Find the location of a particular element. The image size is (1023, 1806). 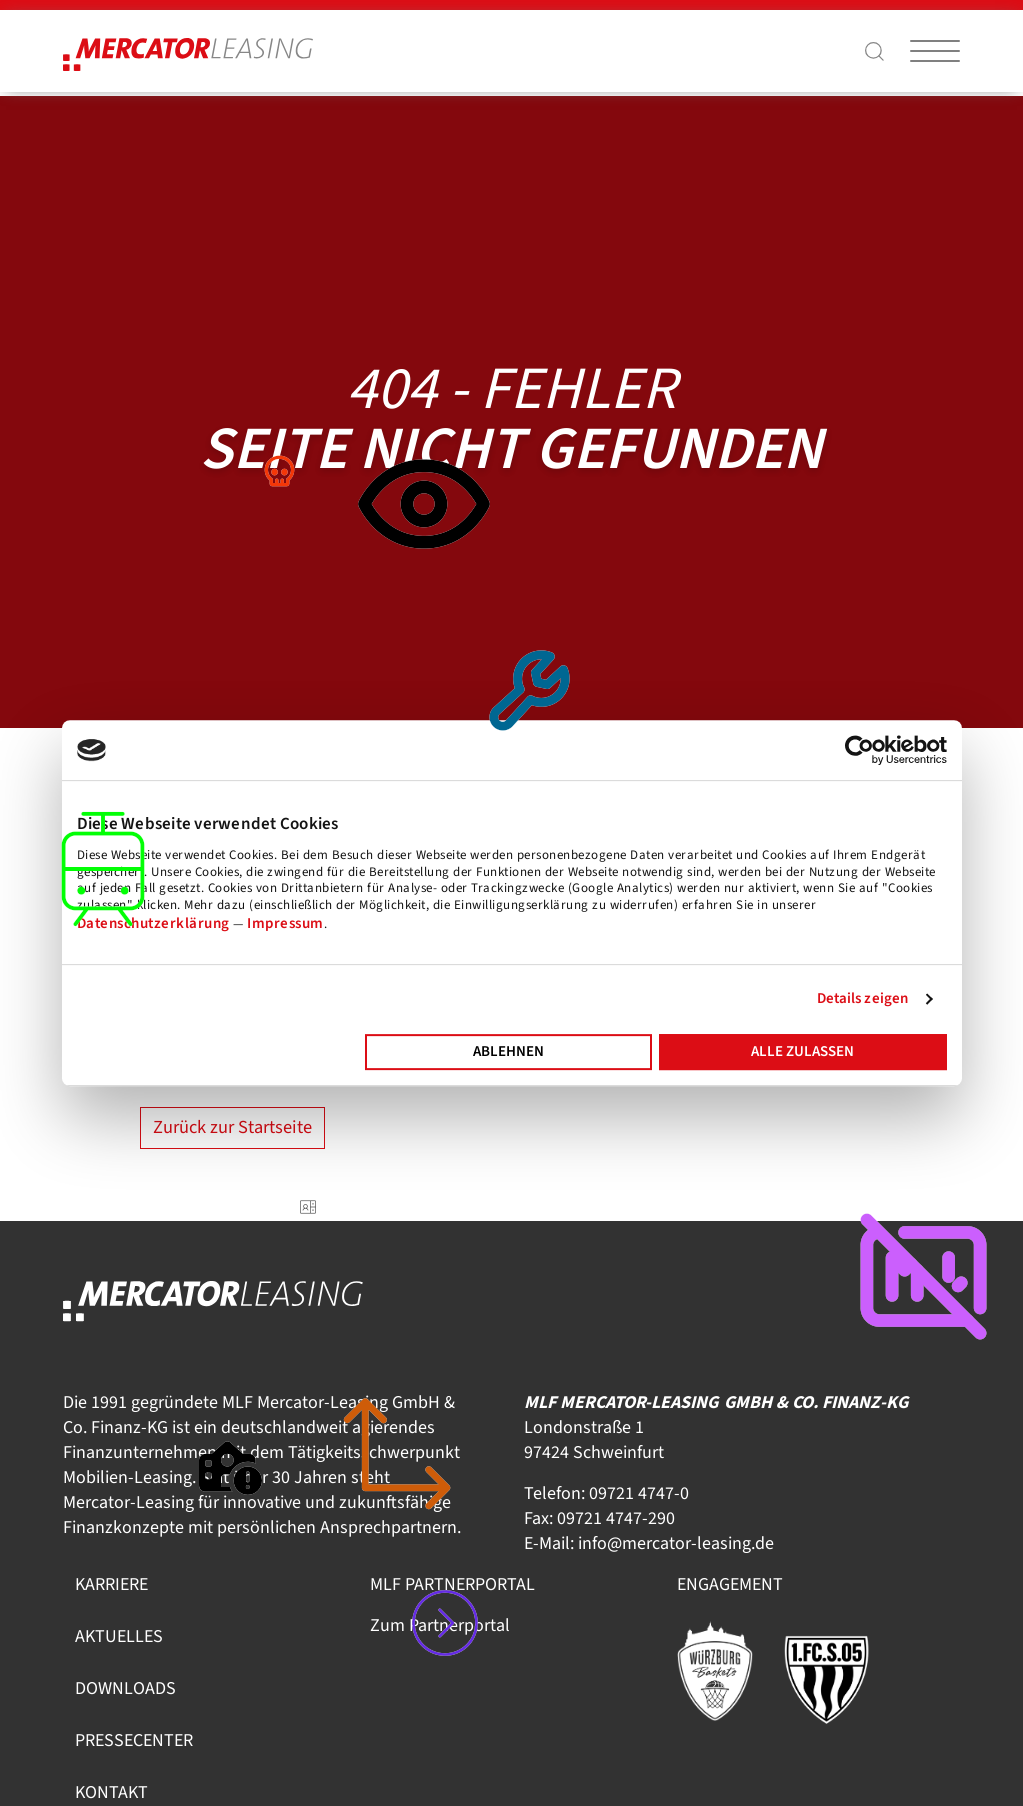

start or join a video conference is located at coordinates (308, 1207).